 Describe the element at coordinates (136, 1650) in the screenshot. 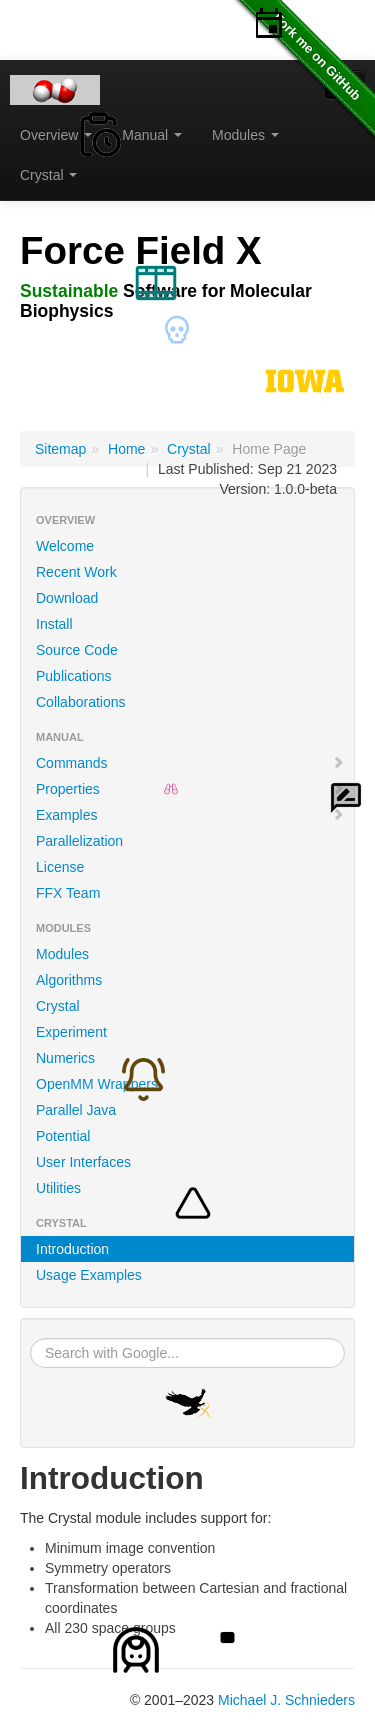

I see `view train or rail transit options` at that location.